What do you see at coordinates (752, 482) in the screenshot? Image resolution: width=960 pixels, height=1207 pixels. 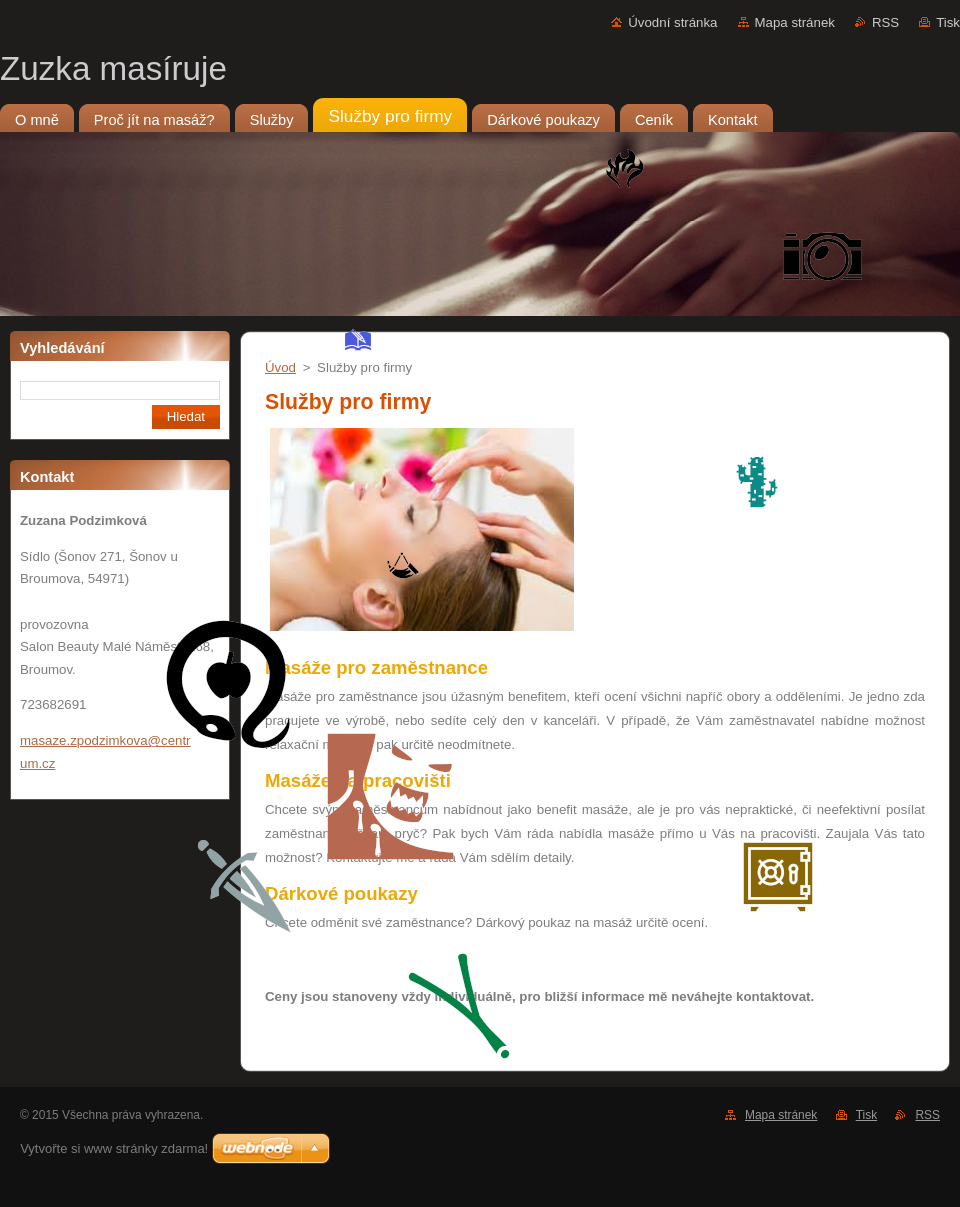 I see `desert or arid environment indicator` at bounding box center [752, 482].